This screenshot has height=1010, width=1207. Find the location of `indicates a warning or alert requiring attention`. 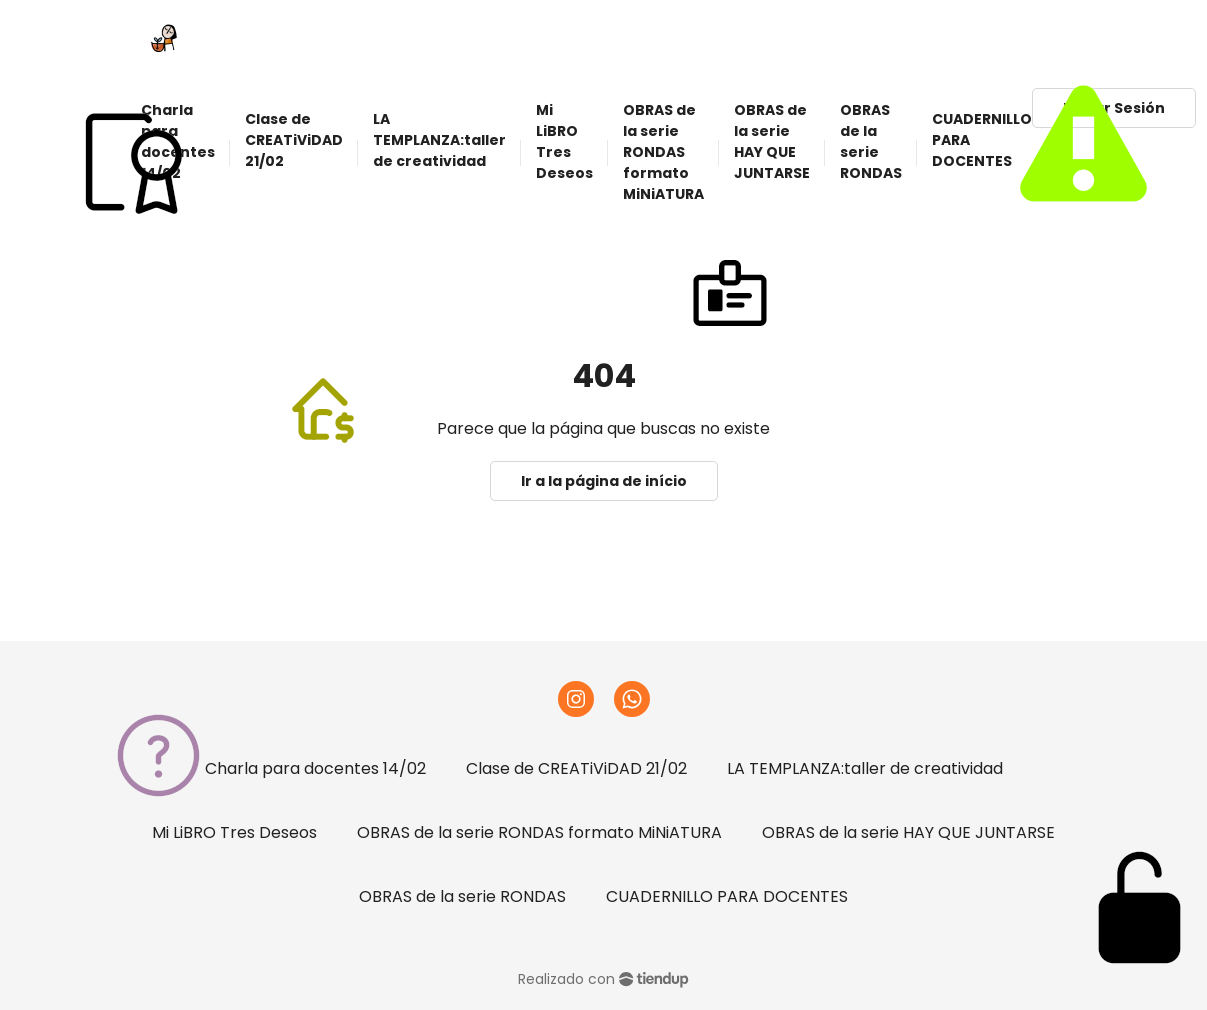

indicates a warning or alert requiring attention is located at coordinates (1083, 148).